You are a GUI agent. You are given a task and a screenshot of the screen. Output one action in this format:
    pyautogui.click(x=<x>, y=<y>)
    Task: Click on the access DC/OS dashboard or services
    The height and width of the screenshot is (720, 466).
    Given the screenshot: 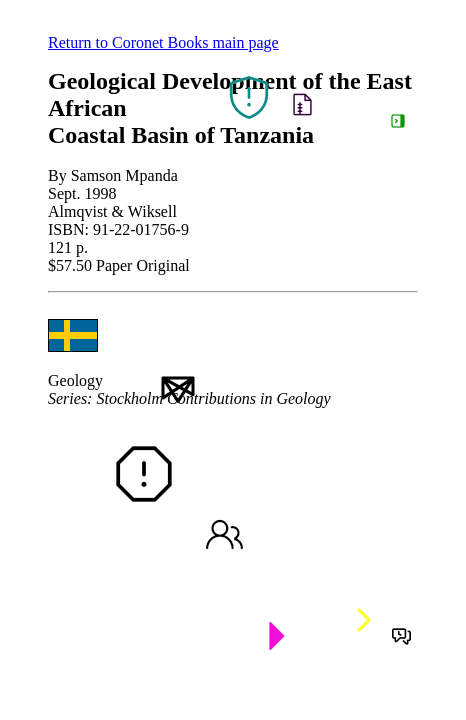 What is the action you would take?
    pyautogui.click(x=178, y=388)
    